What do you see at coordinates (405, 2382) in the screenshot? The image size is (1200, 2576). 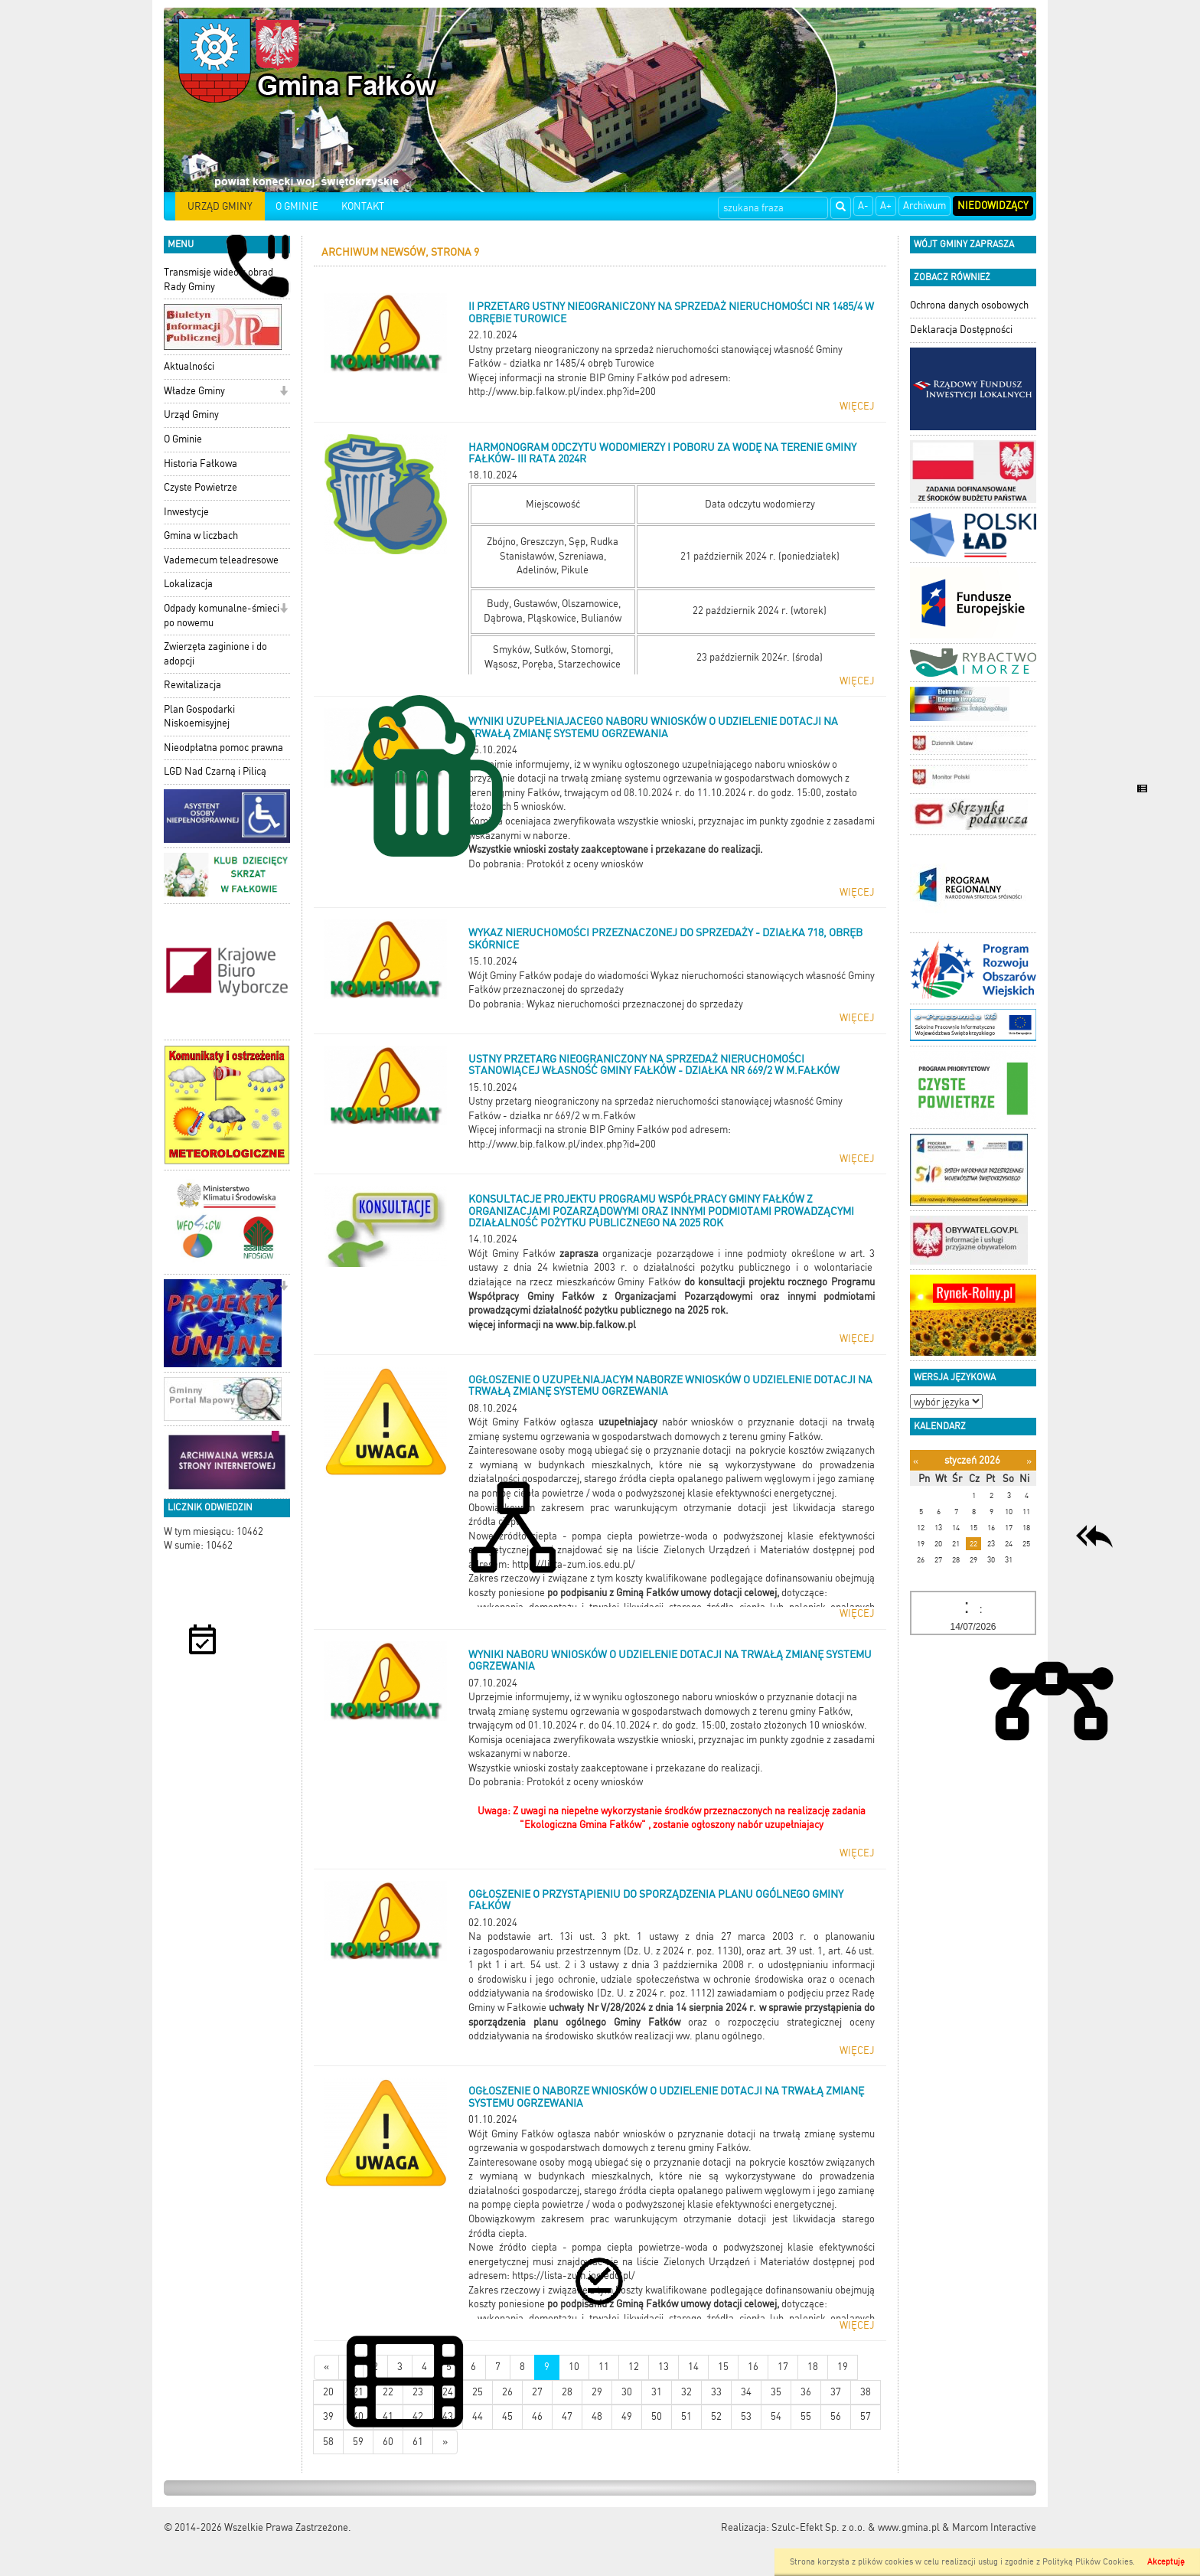 I see `view video or film content` at bounding box center [405, 2382].